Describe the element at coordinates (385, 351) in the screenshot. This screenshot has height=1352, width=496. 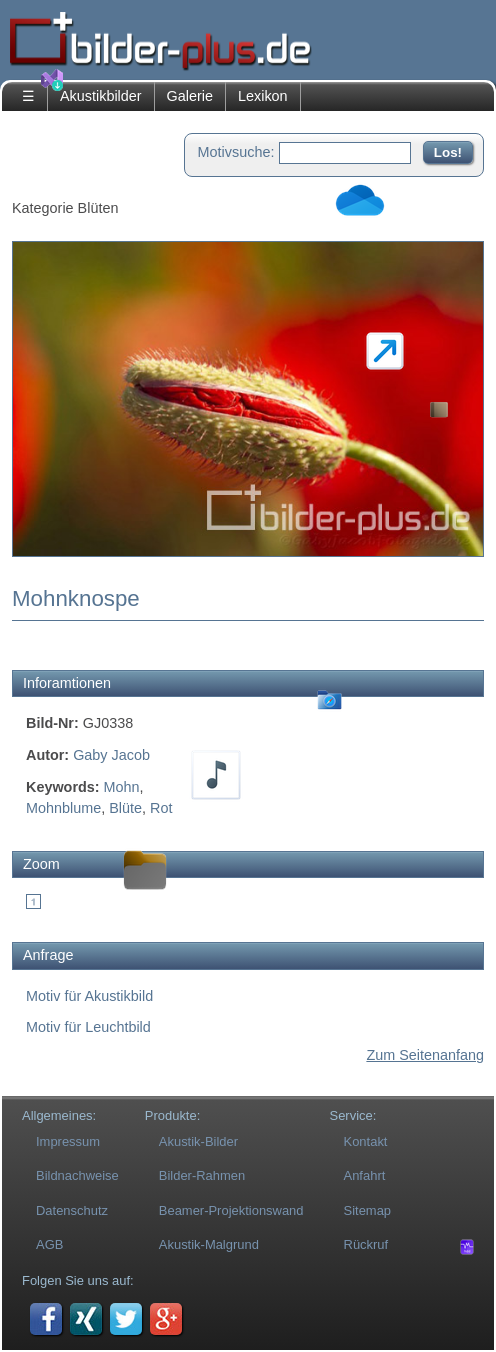
I see `indicates a shortcut to another file or application` at that location.